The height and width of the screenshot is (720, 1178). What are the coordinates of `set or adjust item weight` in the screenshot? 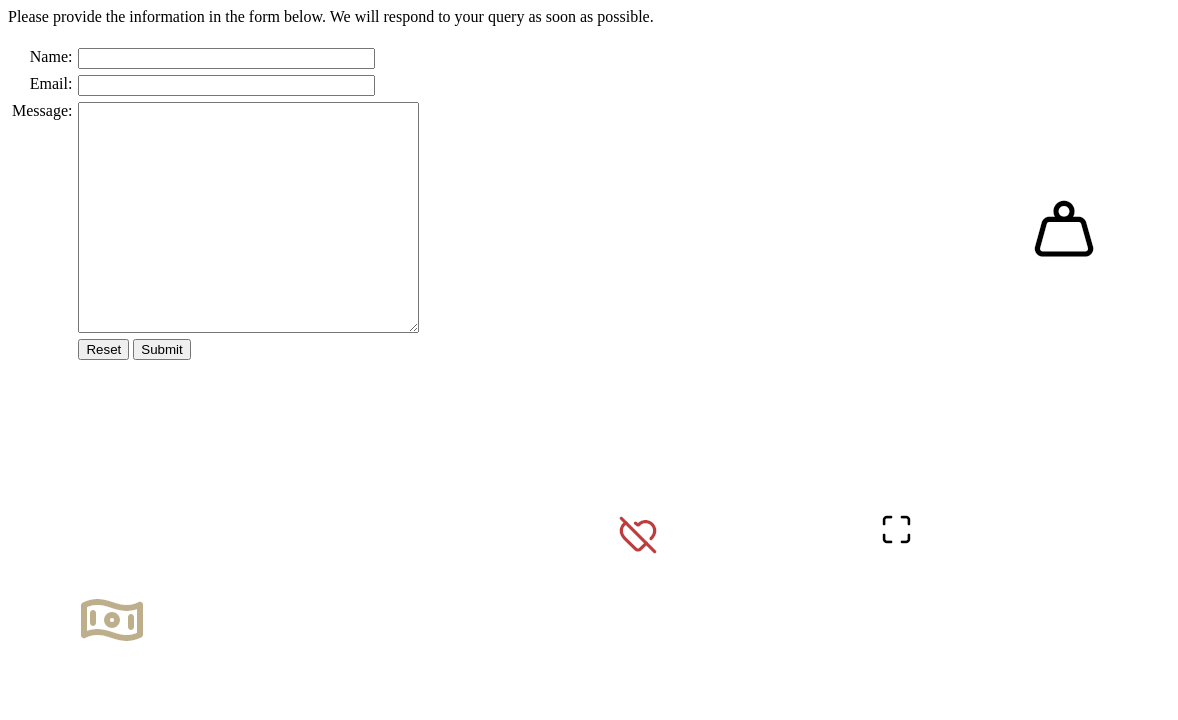 It's located at (1064, 230).